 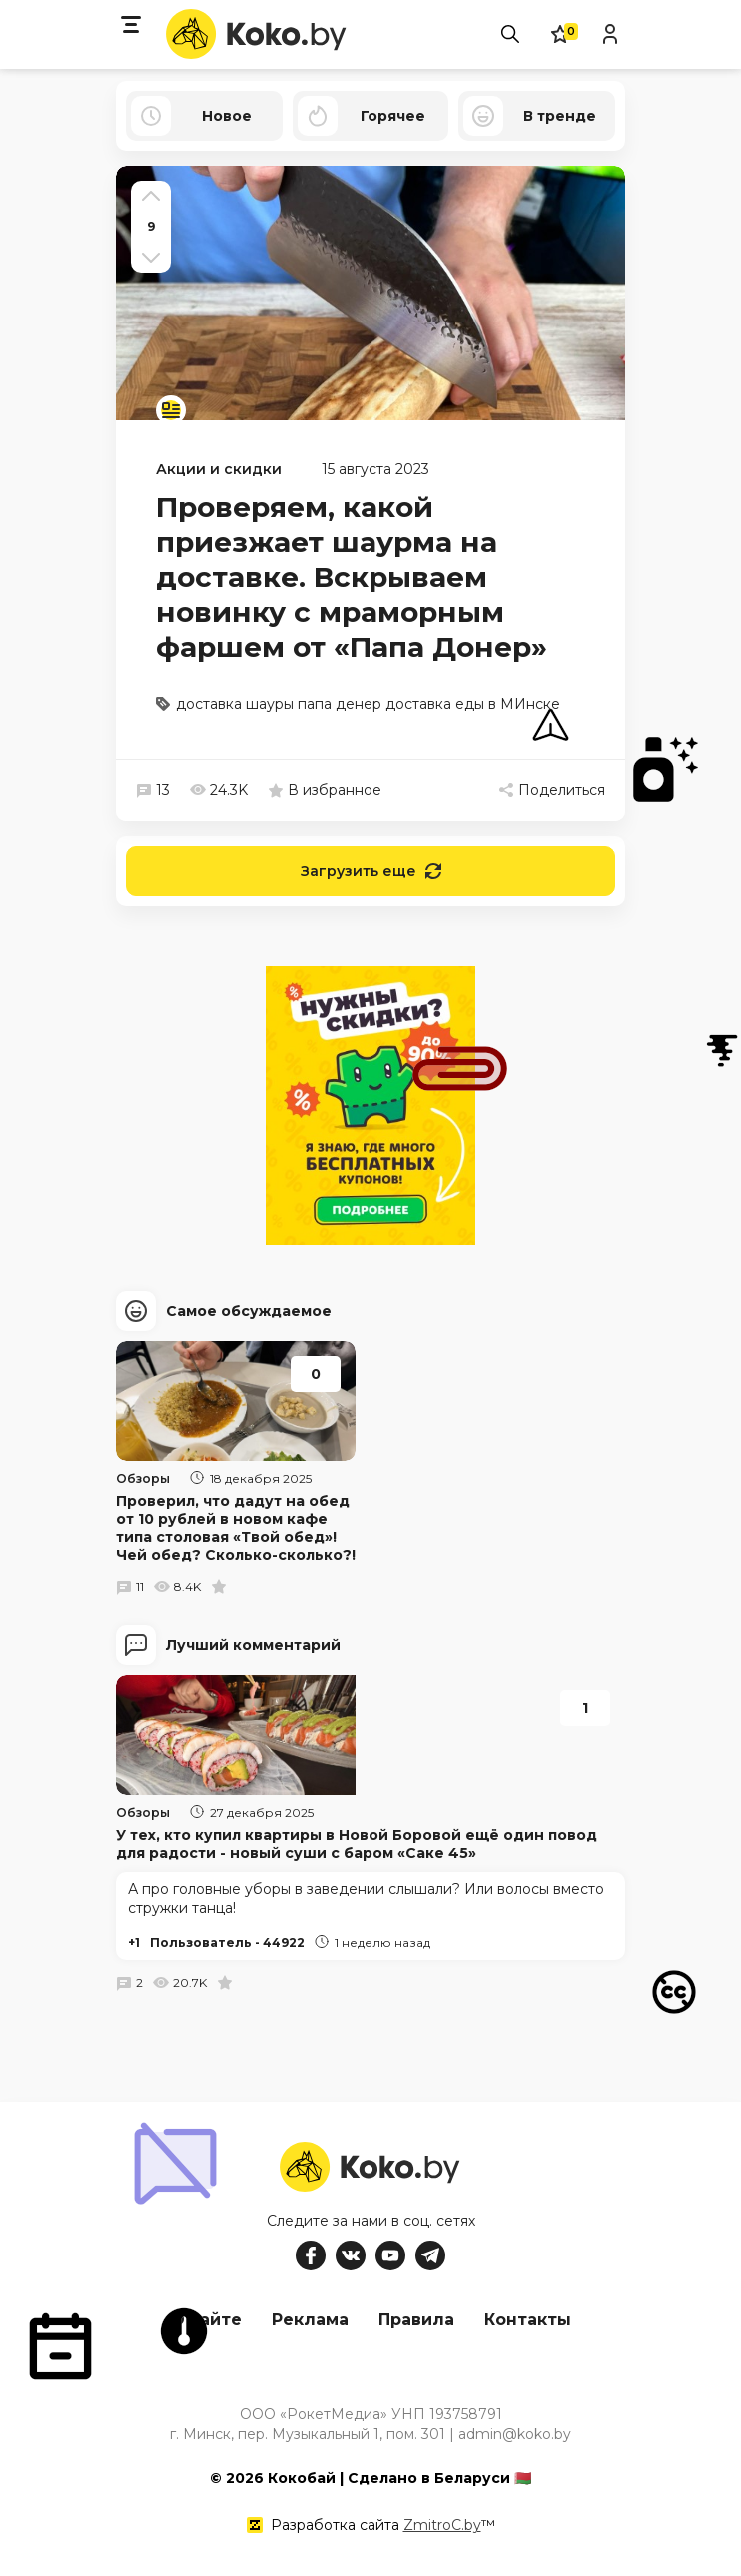 What do you see at coordinates (459, 1068) in the screenshot?
I see `attach a file to your message` at bounding box center [459, 1068].